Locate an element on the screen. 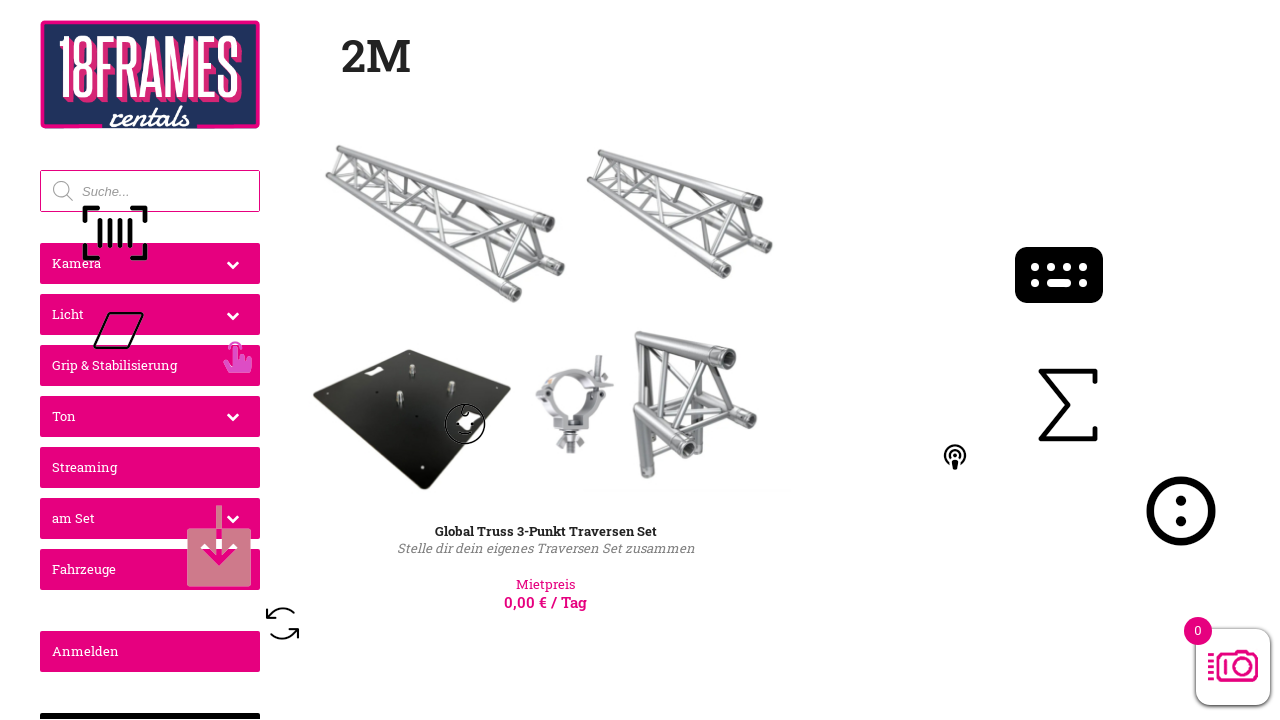  download a file to your device is located at coordinates (219, 546).